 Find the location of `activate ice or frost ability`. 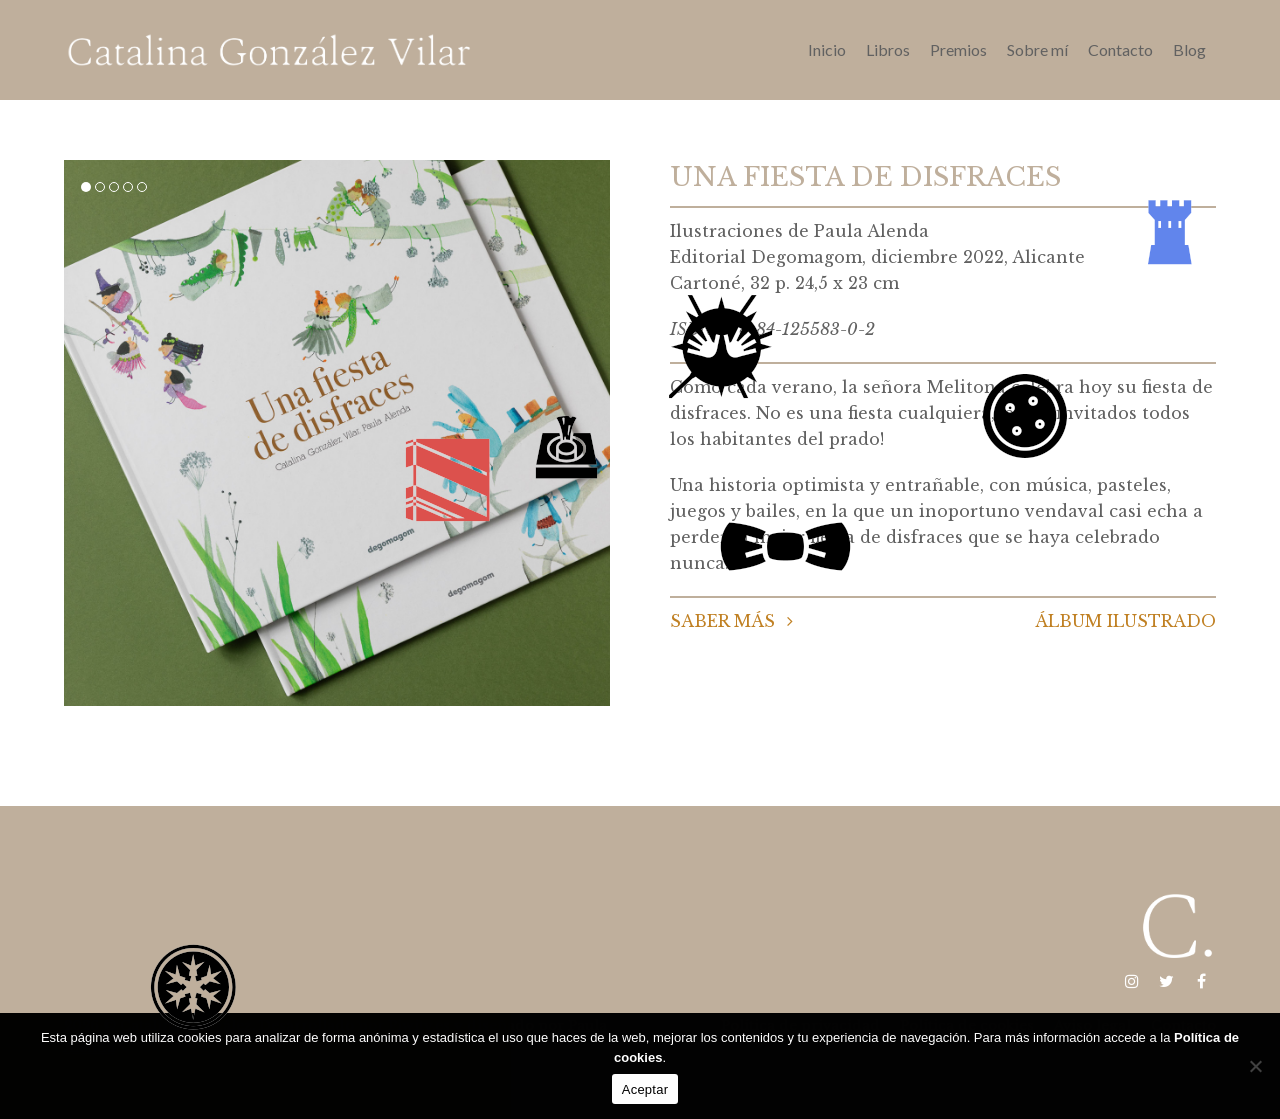

activate ice or frost ability is located at coordinates (193, 987).